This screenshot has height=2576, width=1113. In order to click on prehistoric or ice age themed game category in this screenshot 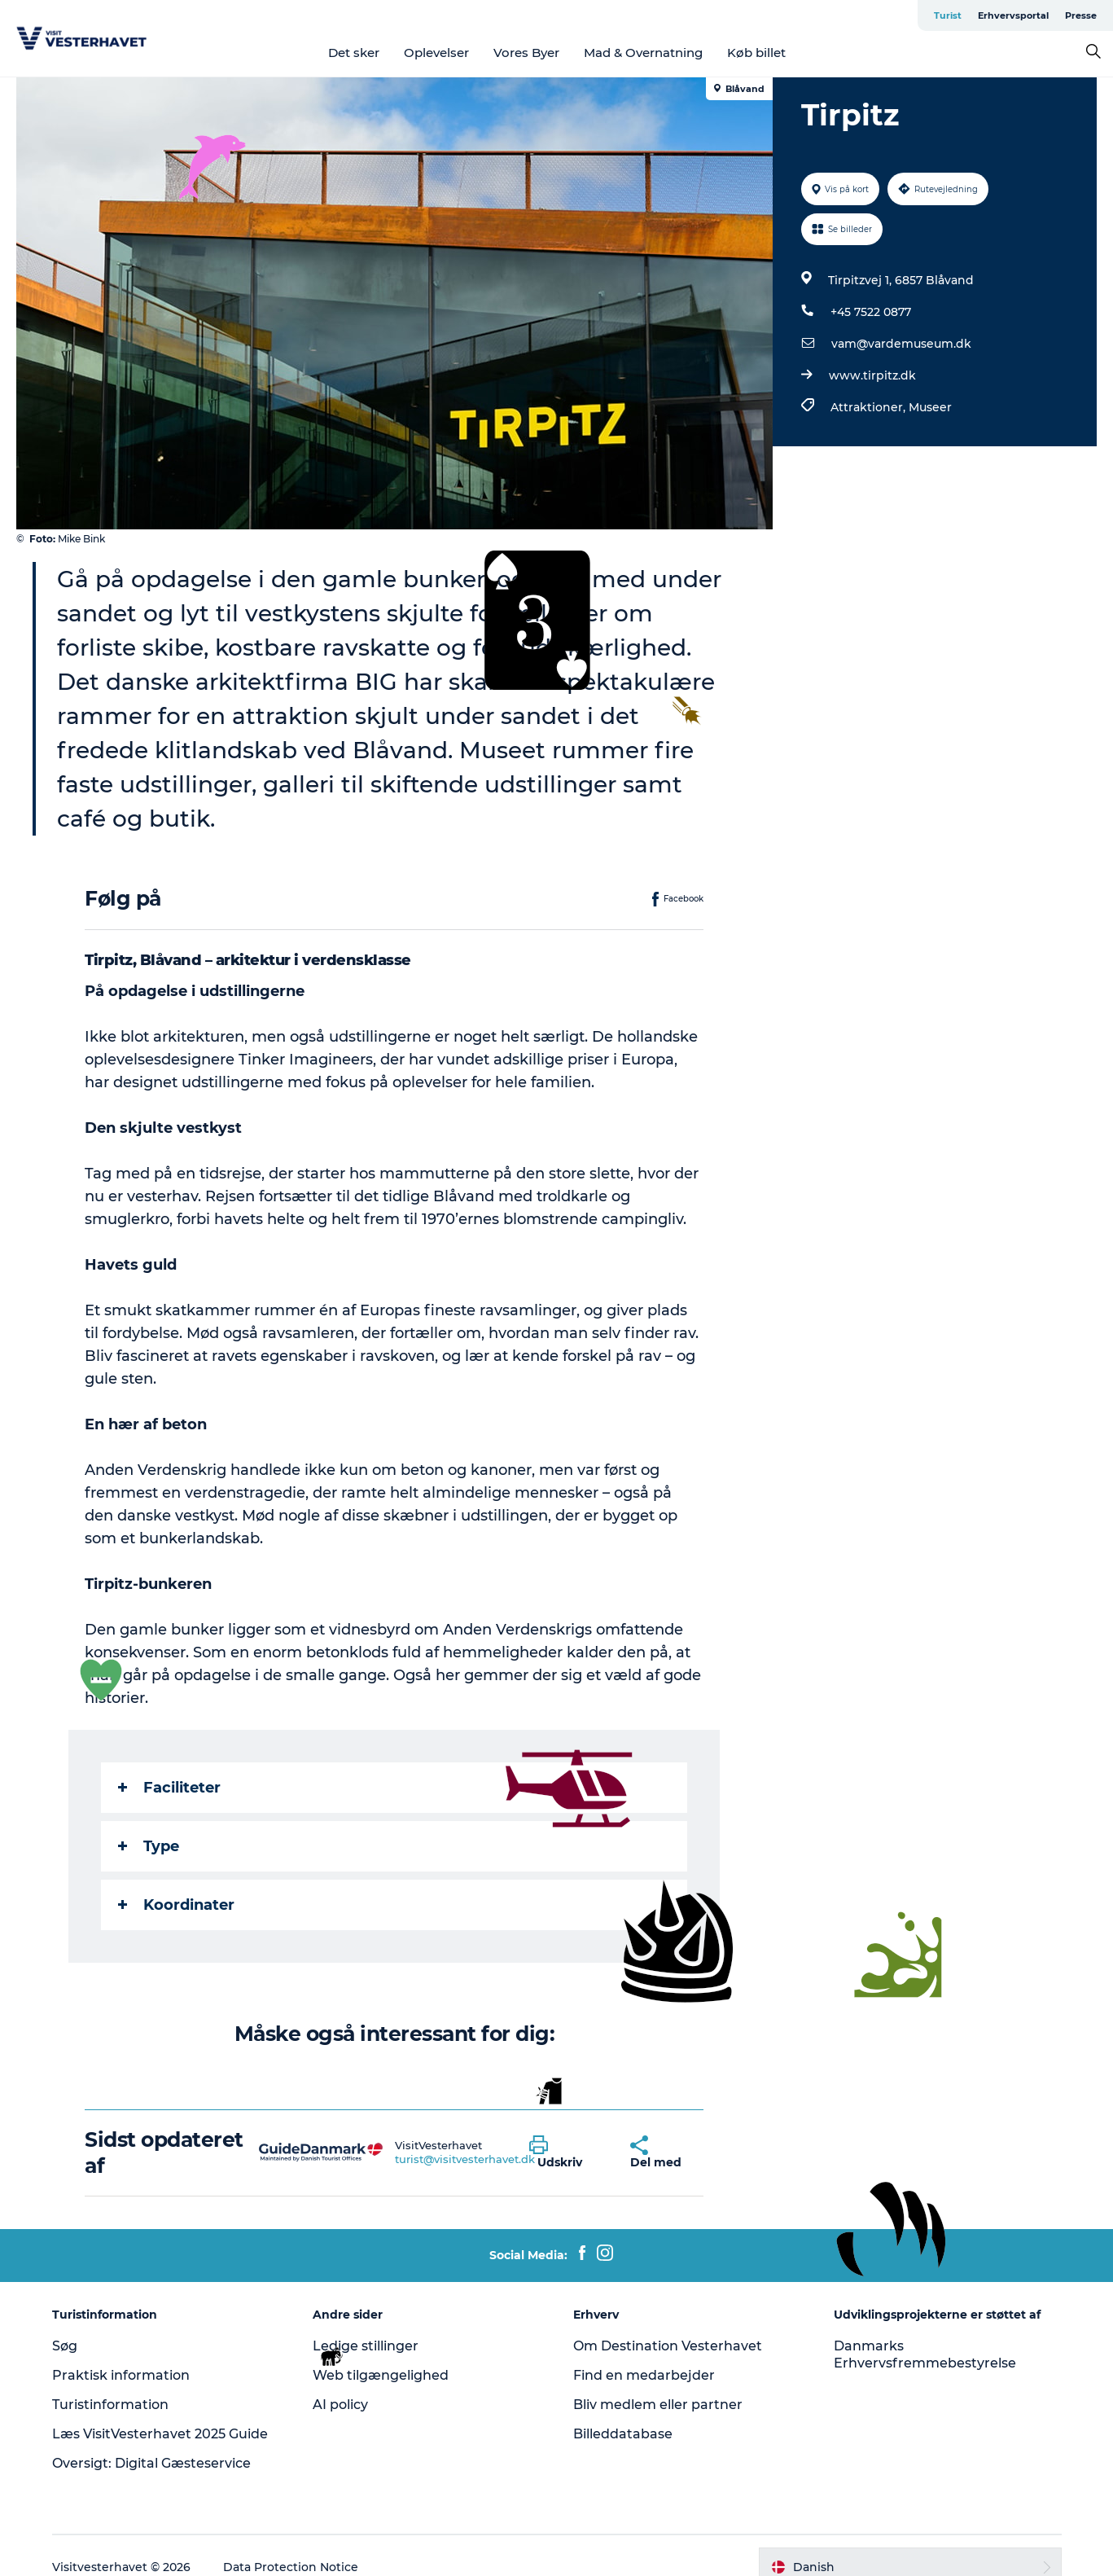, I will do `click(331, 2356)`.